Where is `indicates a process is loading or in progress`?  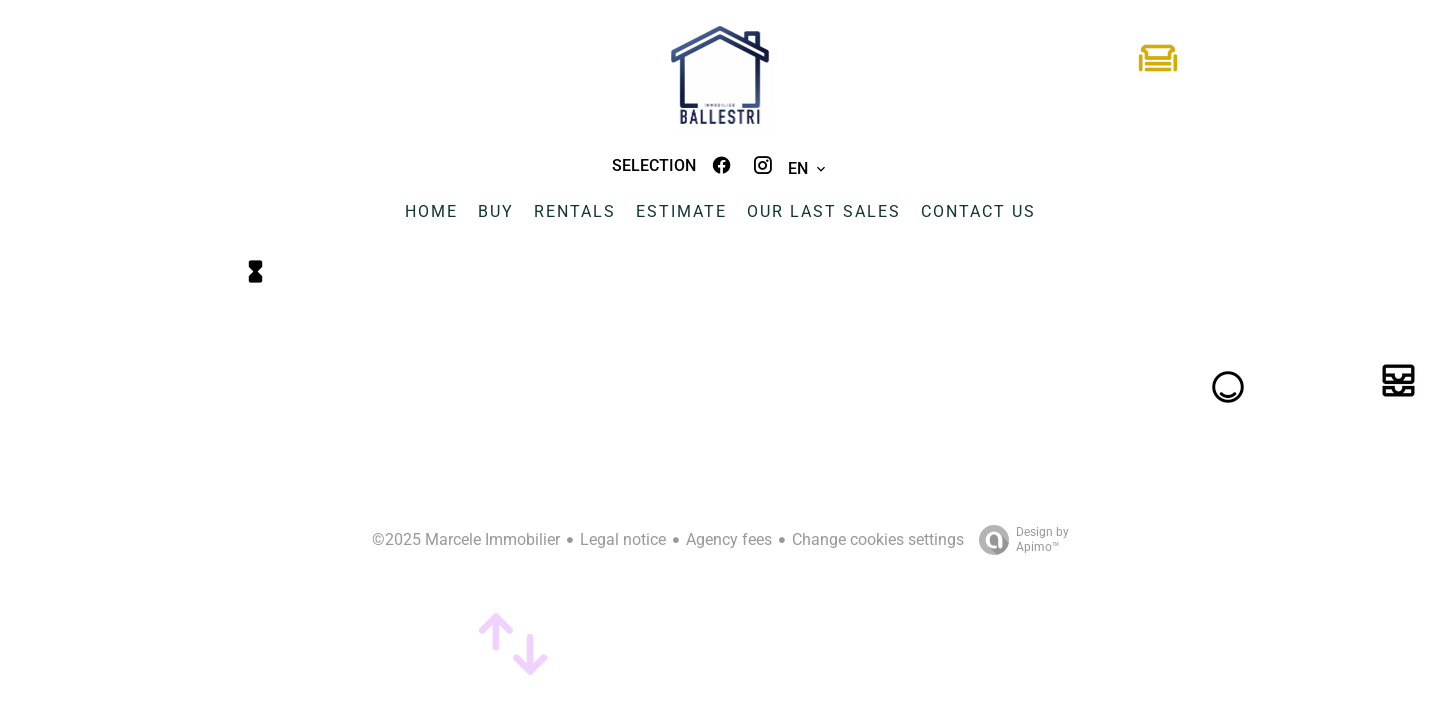
indicates a process is loading or in progress is located at coordinates (255, 271).